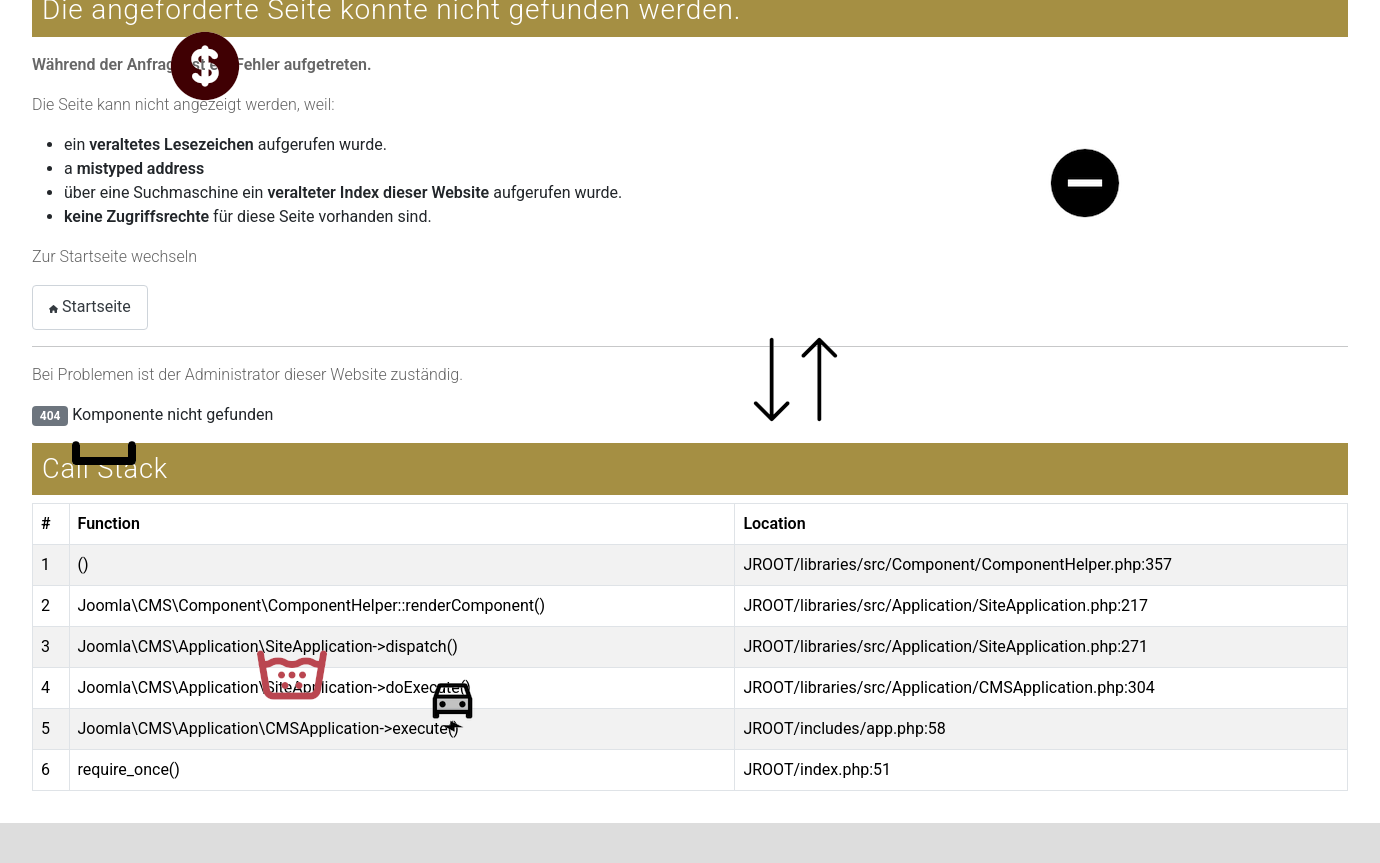  What do you see at coordinates (205, 66) in the screenshot?
I see `view your account balance` at bounding box center [205, 66].